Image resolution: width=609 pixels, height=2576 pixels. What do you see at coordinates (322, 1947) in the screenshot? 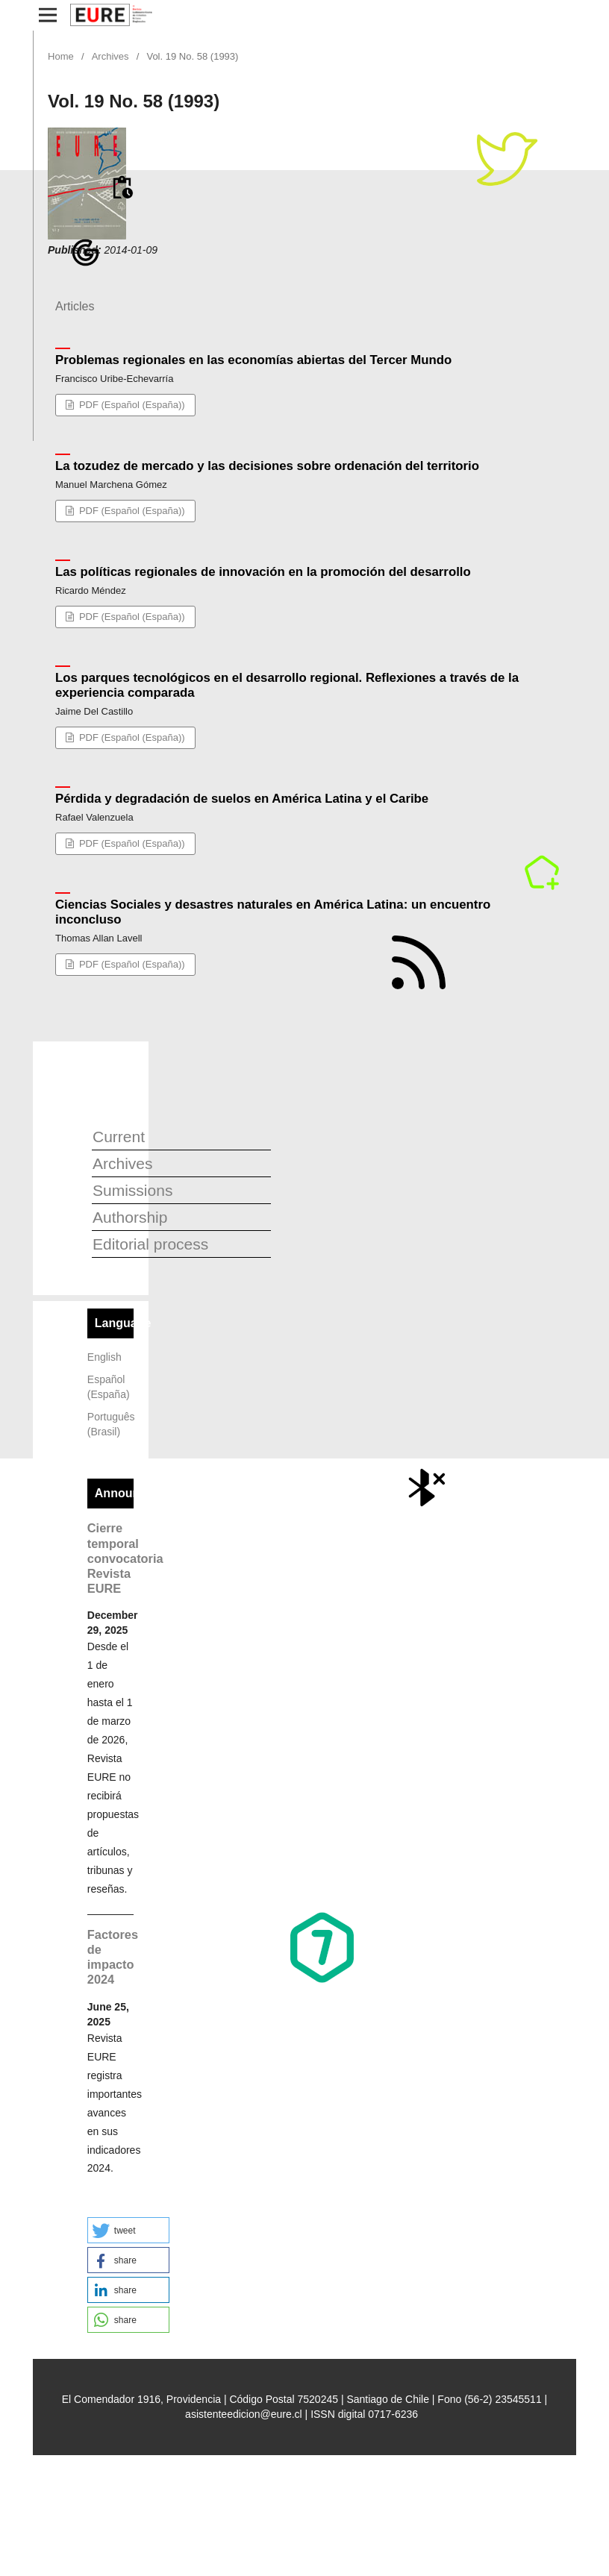
I see `indicates step 7 in a multi-step process` at bounding box center [322, 1947].